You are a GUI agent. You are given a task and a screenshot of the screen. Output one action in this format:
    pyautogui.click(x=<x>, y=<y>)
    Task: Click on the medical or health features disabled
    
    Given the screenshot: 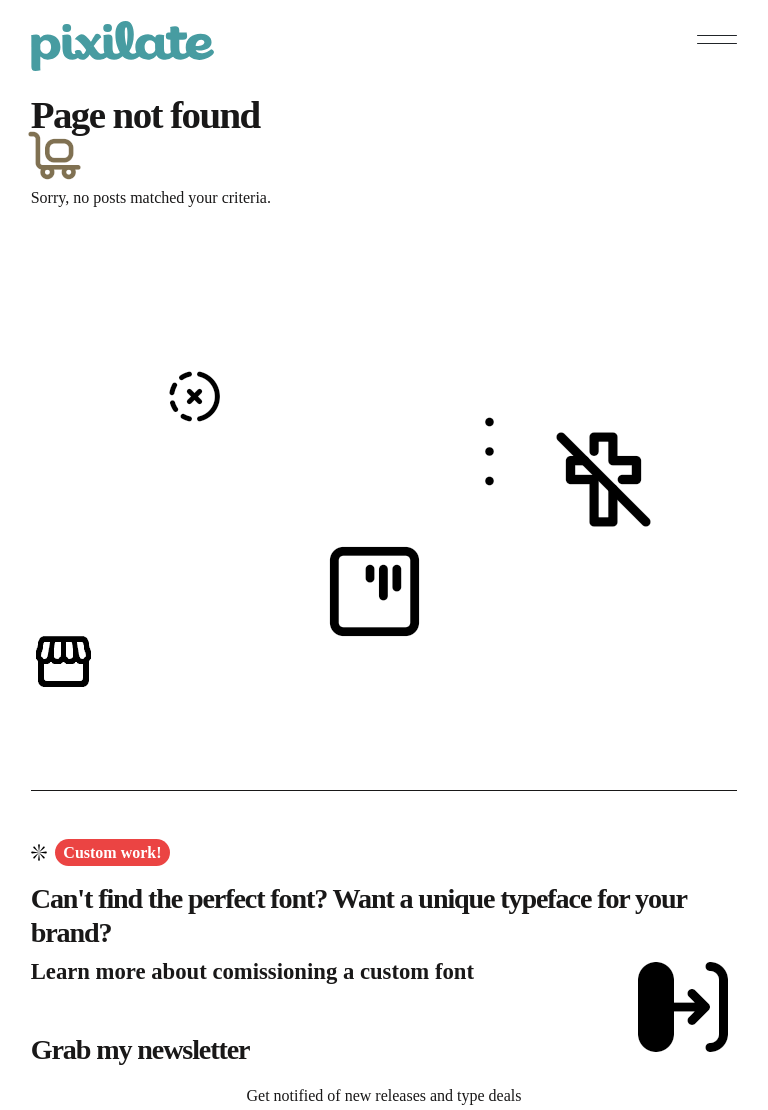 What is the action you would take?
    pyautogui.click(x=603, y=479)
    